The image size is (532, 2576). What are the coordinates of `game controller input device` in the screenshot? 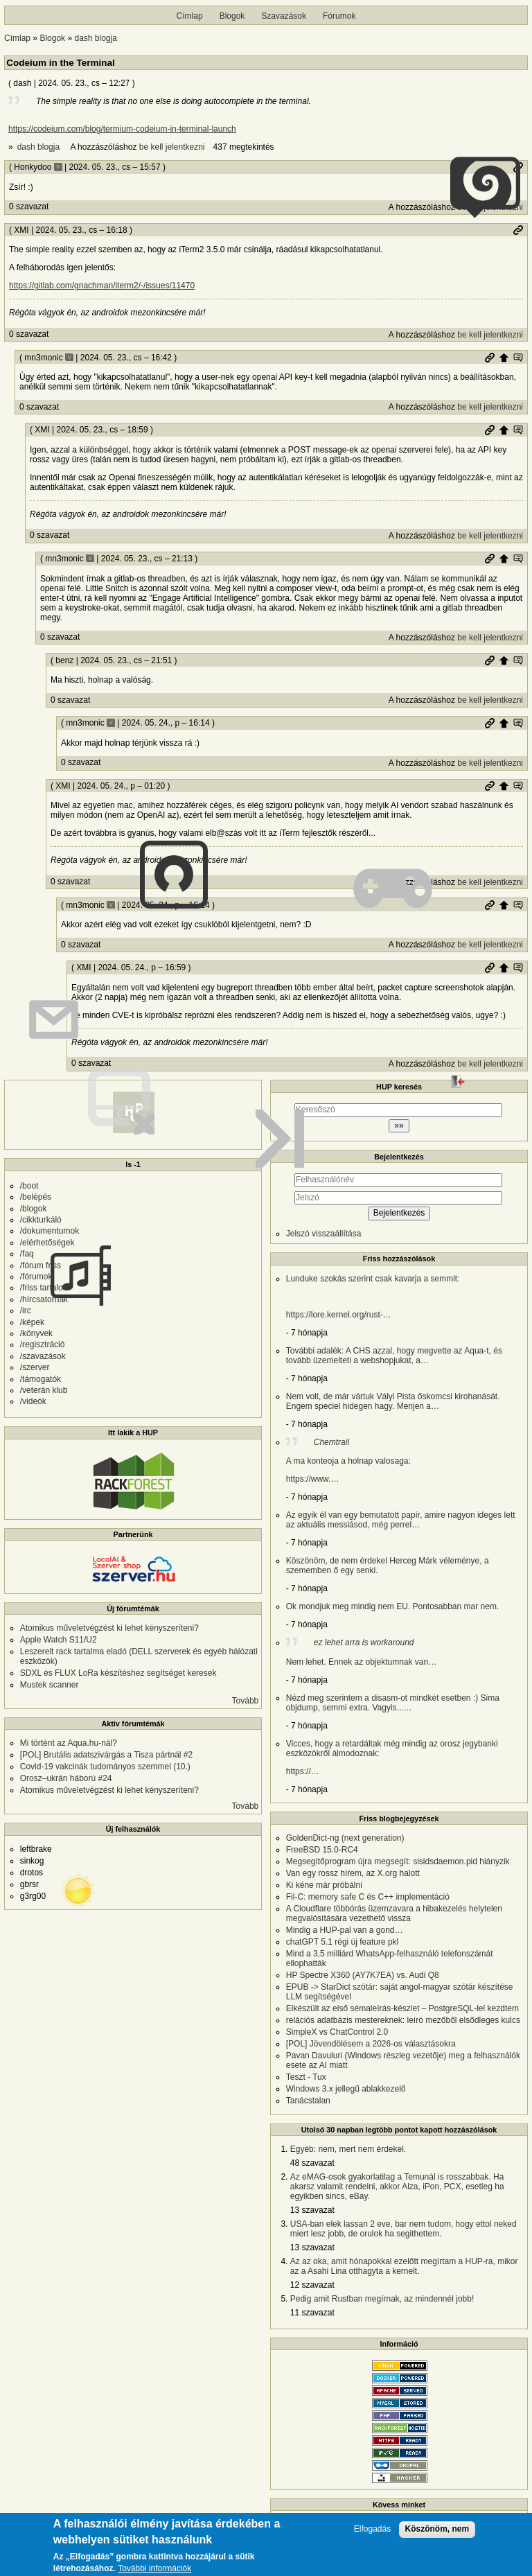 It's located at (393, 888).